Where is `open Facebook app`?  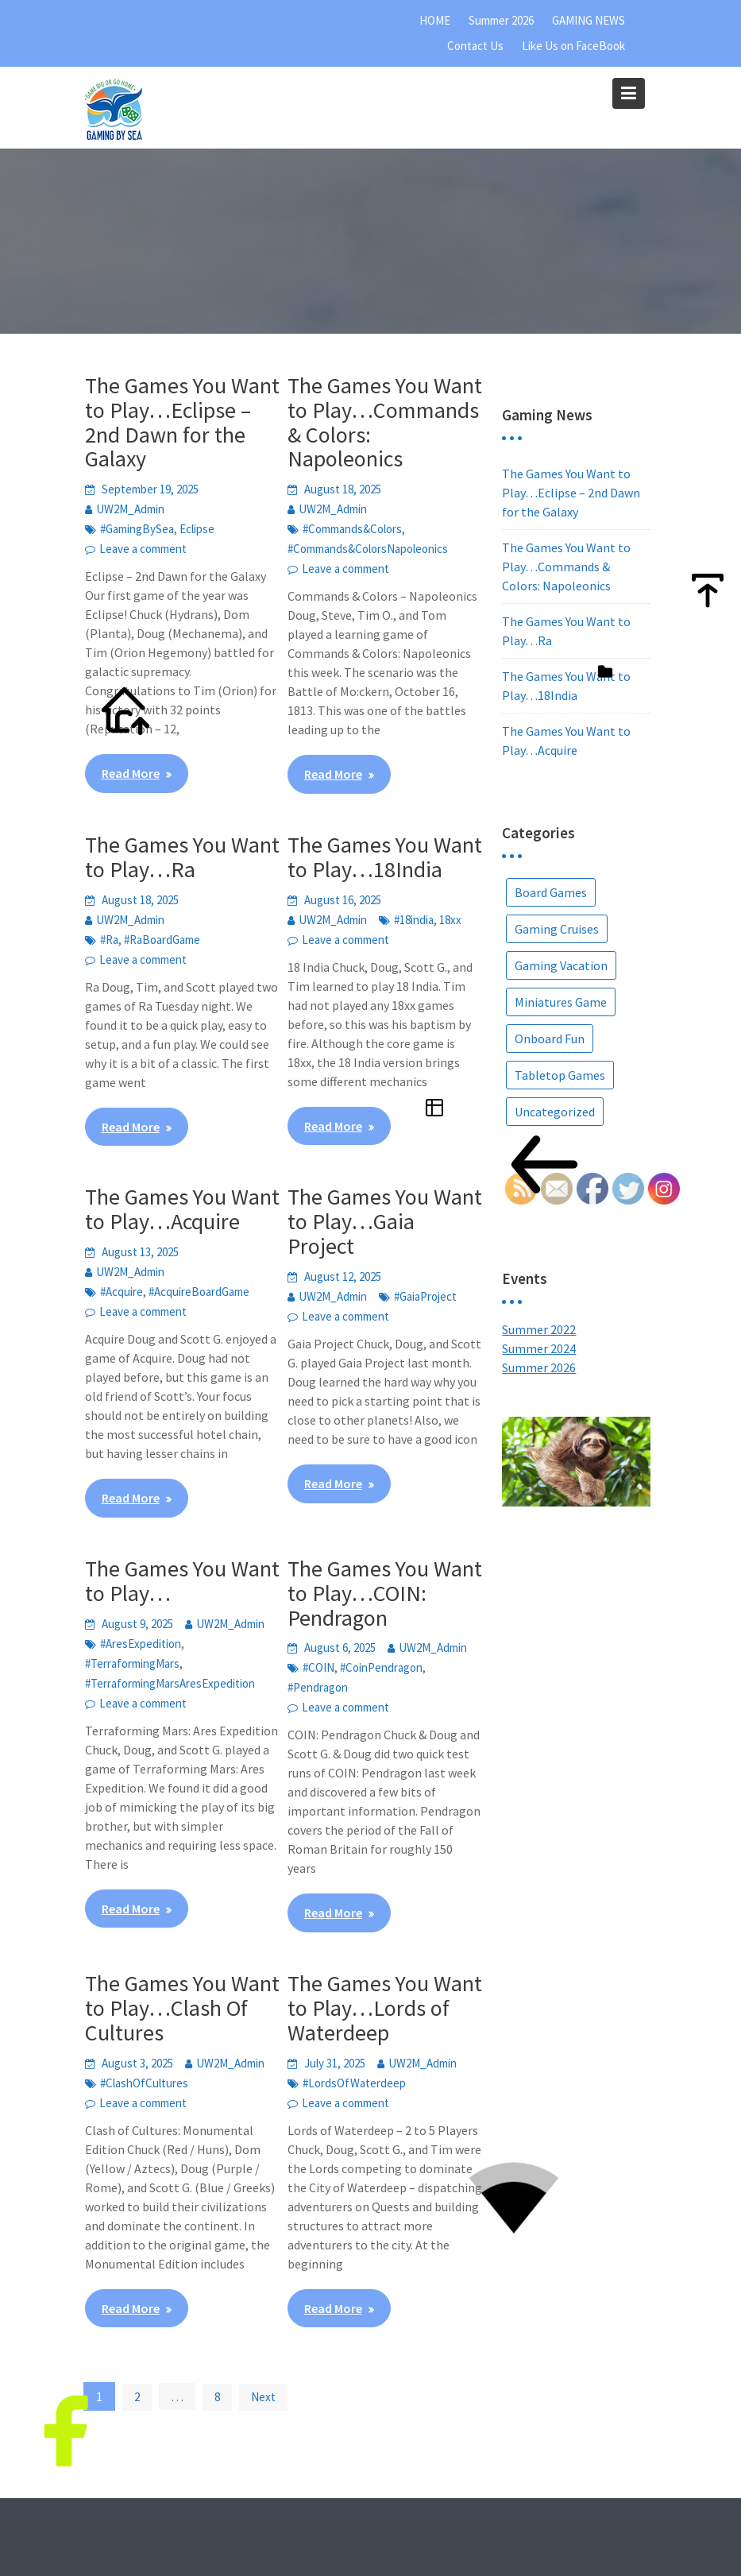
open Facebook app is located at coordinates (68, 2431).